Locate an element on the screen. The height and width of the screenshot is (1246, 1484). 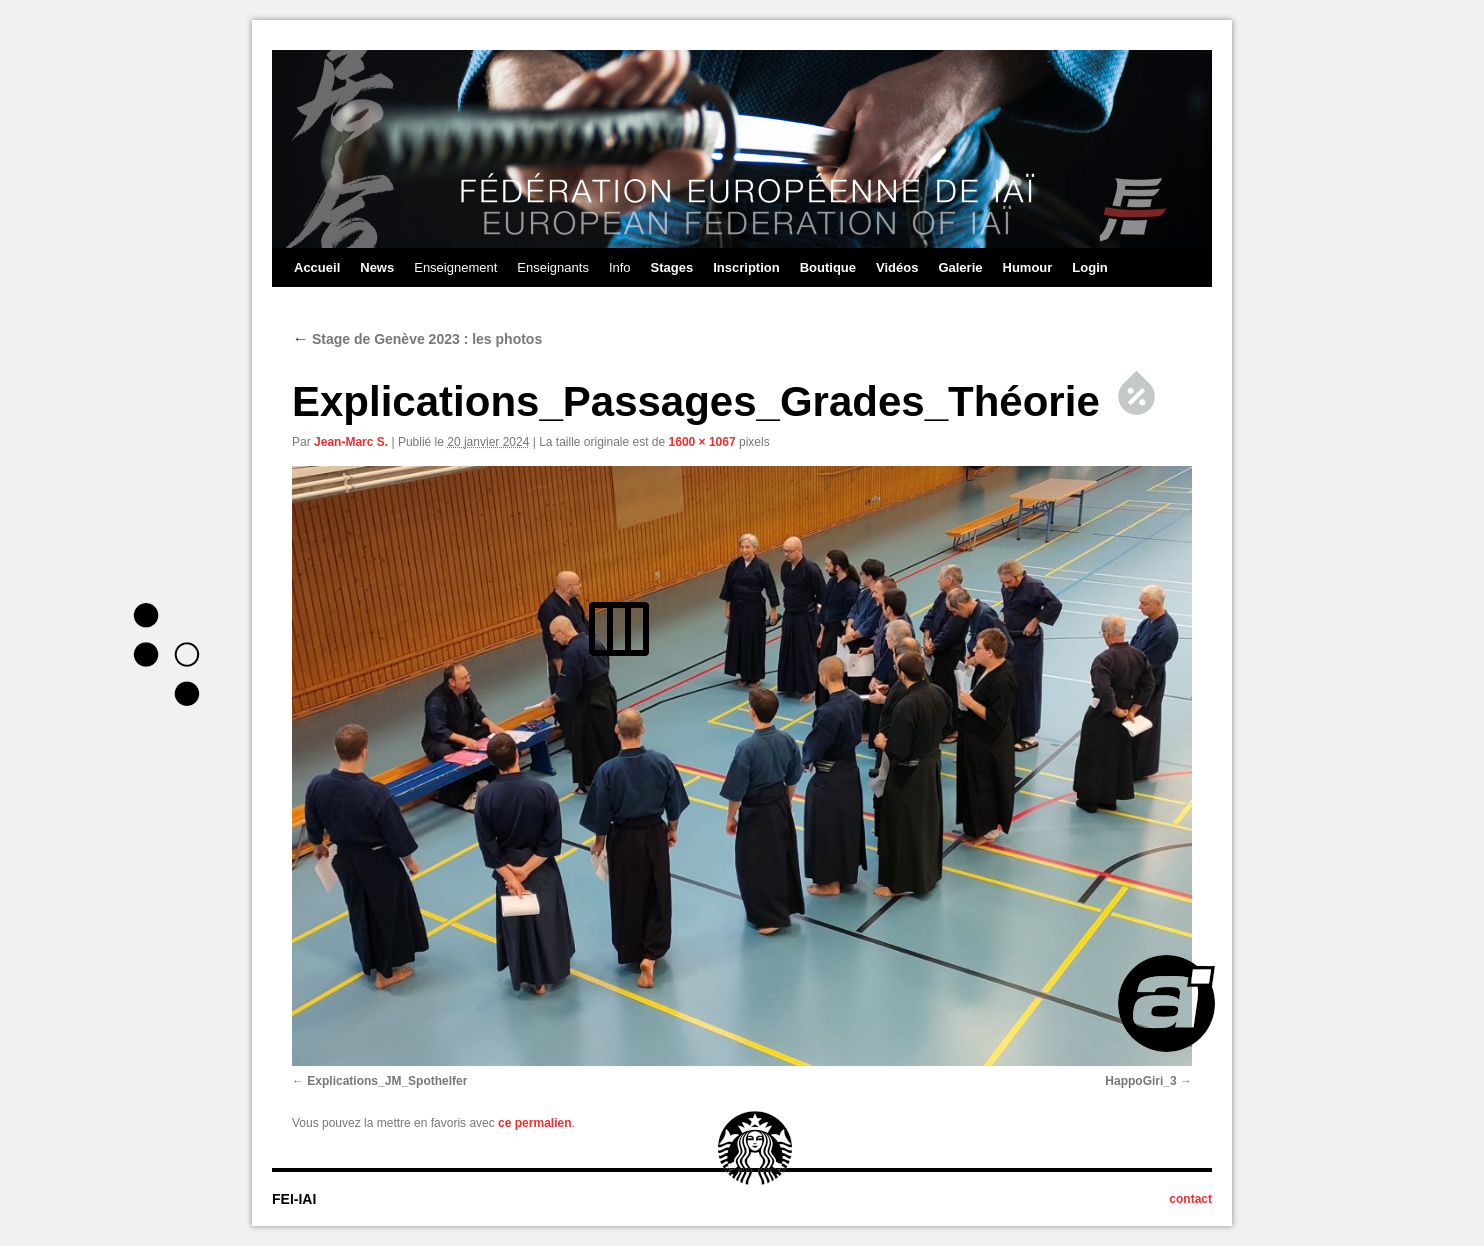
open the Starbucks app is located at coordinates (755, 1148).